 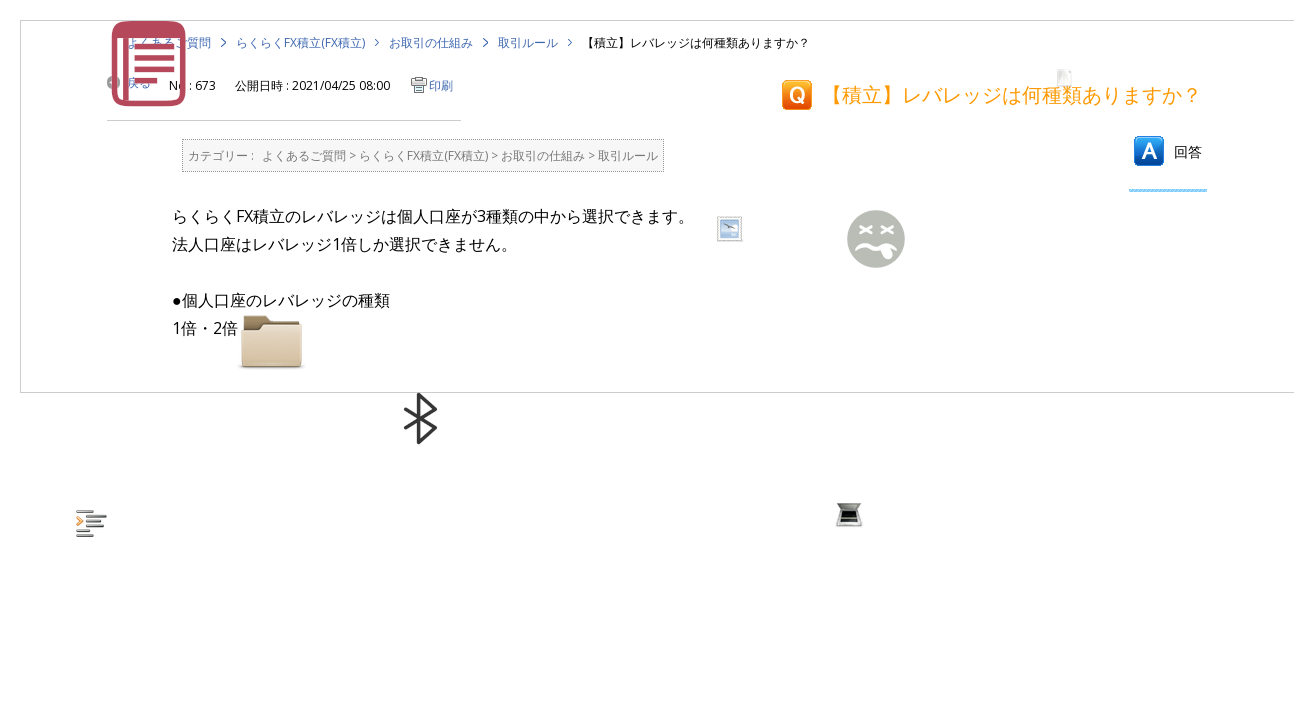 What do you see at coordinates (1064, 77) in the screenshot?
I see `a text file template or document skeleton` at bounding box center [1064, 77].